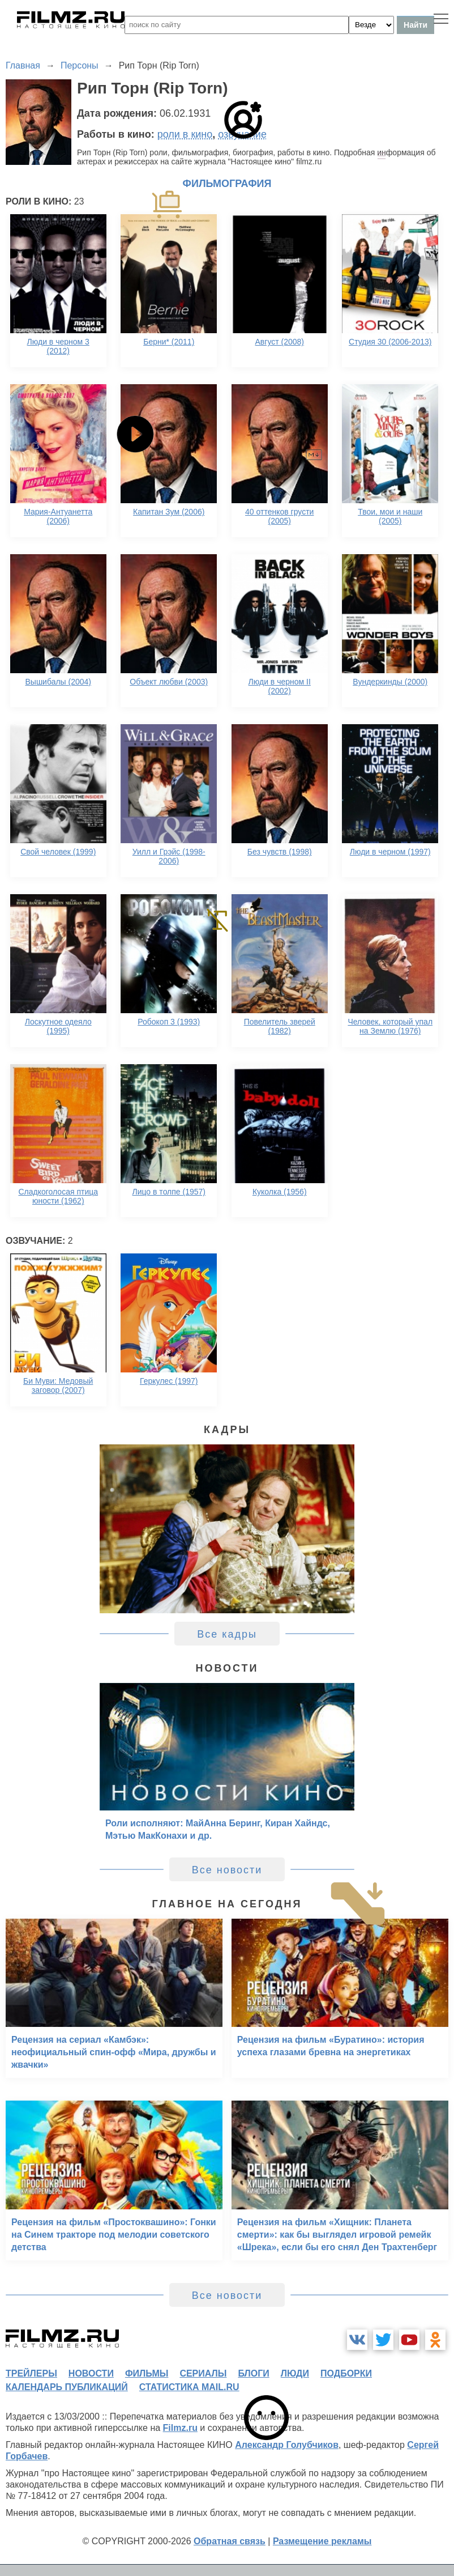 Image resolution: width=454 pixels, height=2576 pixels. I want to click on indicates a neutral or undecided mood state, so click(266, 2417).